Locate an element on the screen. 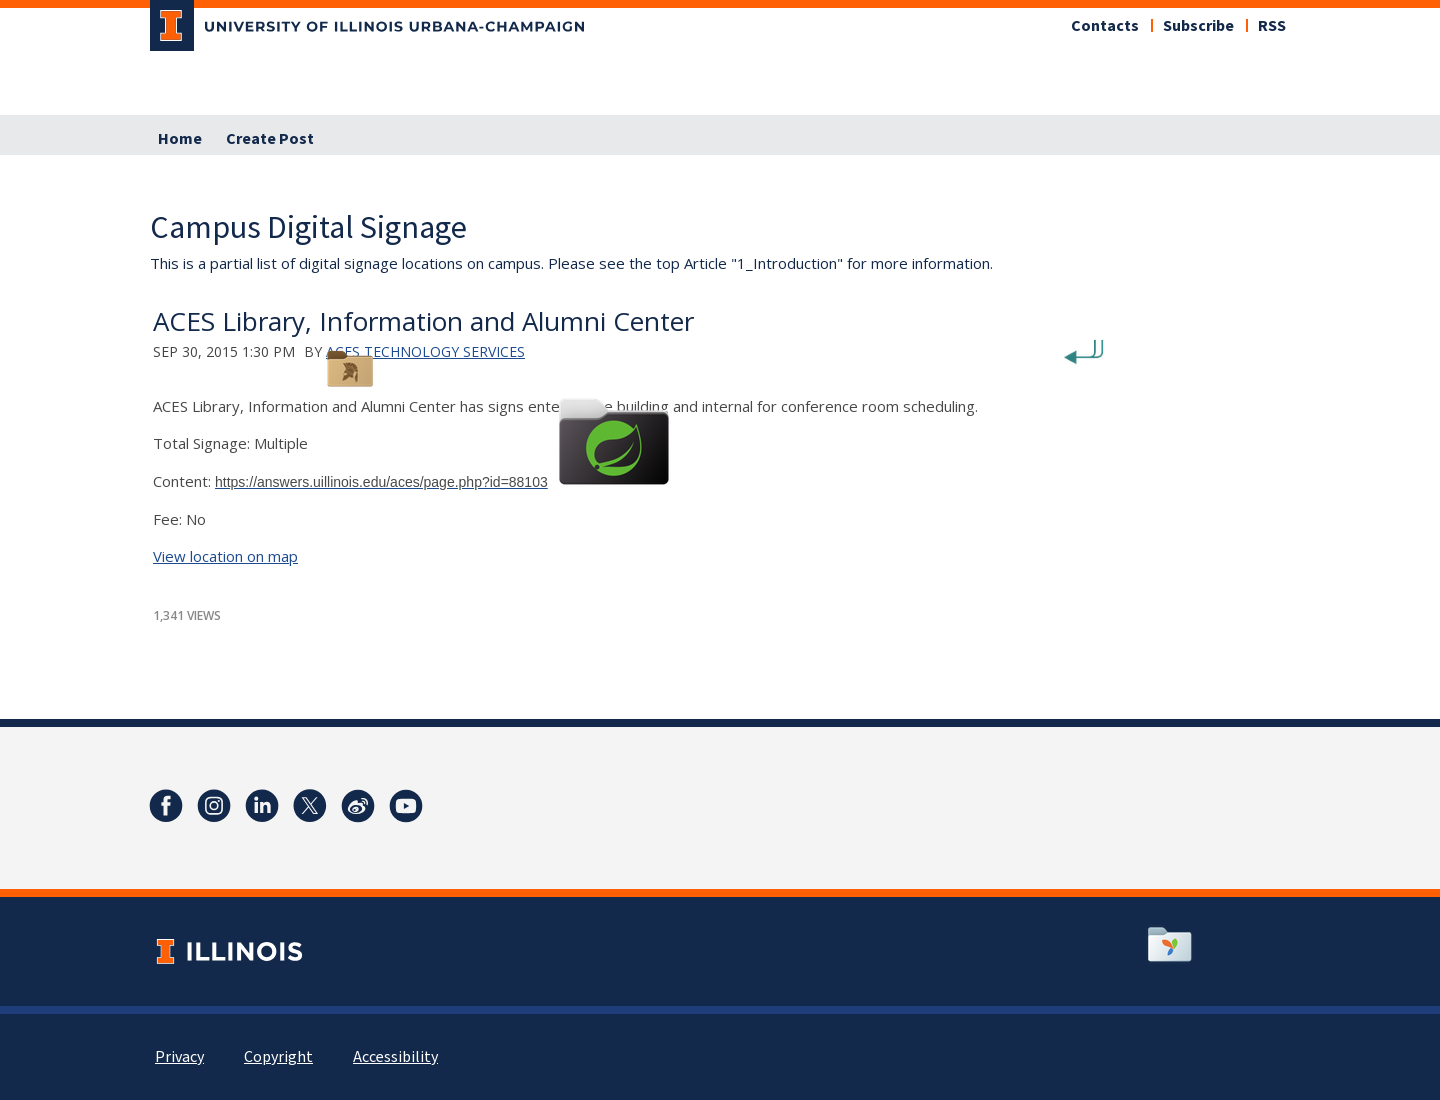 The width and height of the screenshot is (1440, 1100). open spring framework project files is located at coordinates (613, 444).